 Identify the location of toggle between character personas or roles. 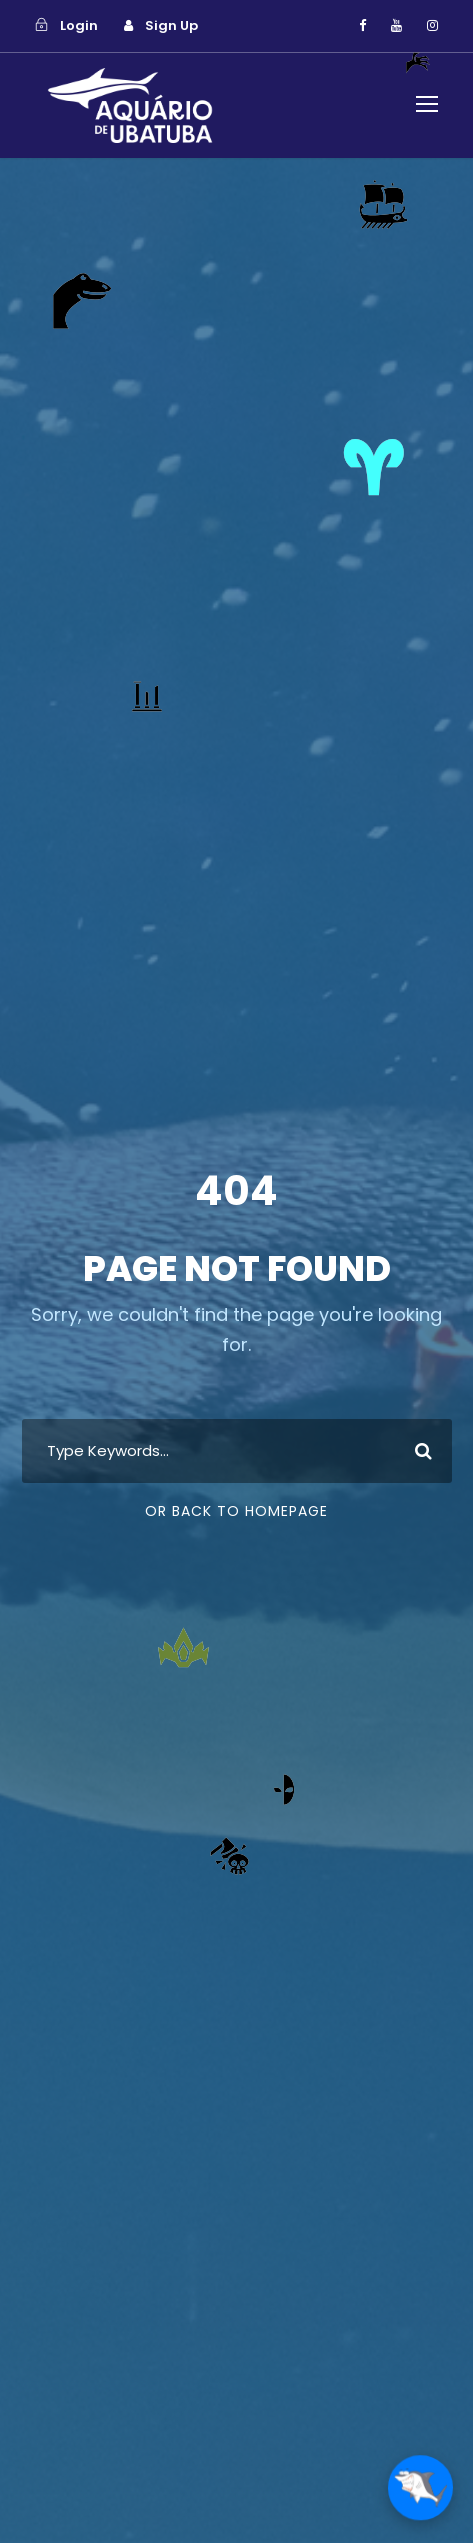
(282, 1789).